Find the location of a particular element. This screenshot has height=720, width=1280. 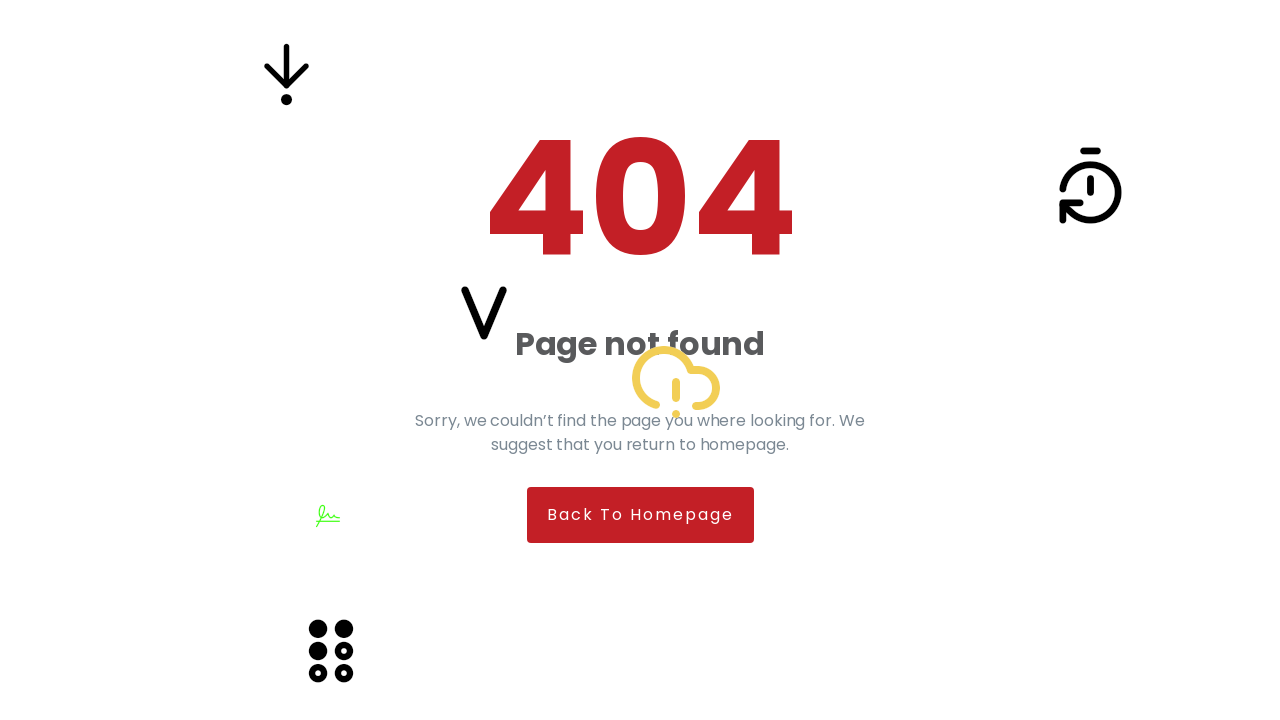

reset the timer to its starting value is located at coordinates (1090, 185).